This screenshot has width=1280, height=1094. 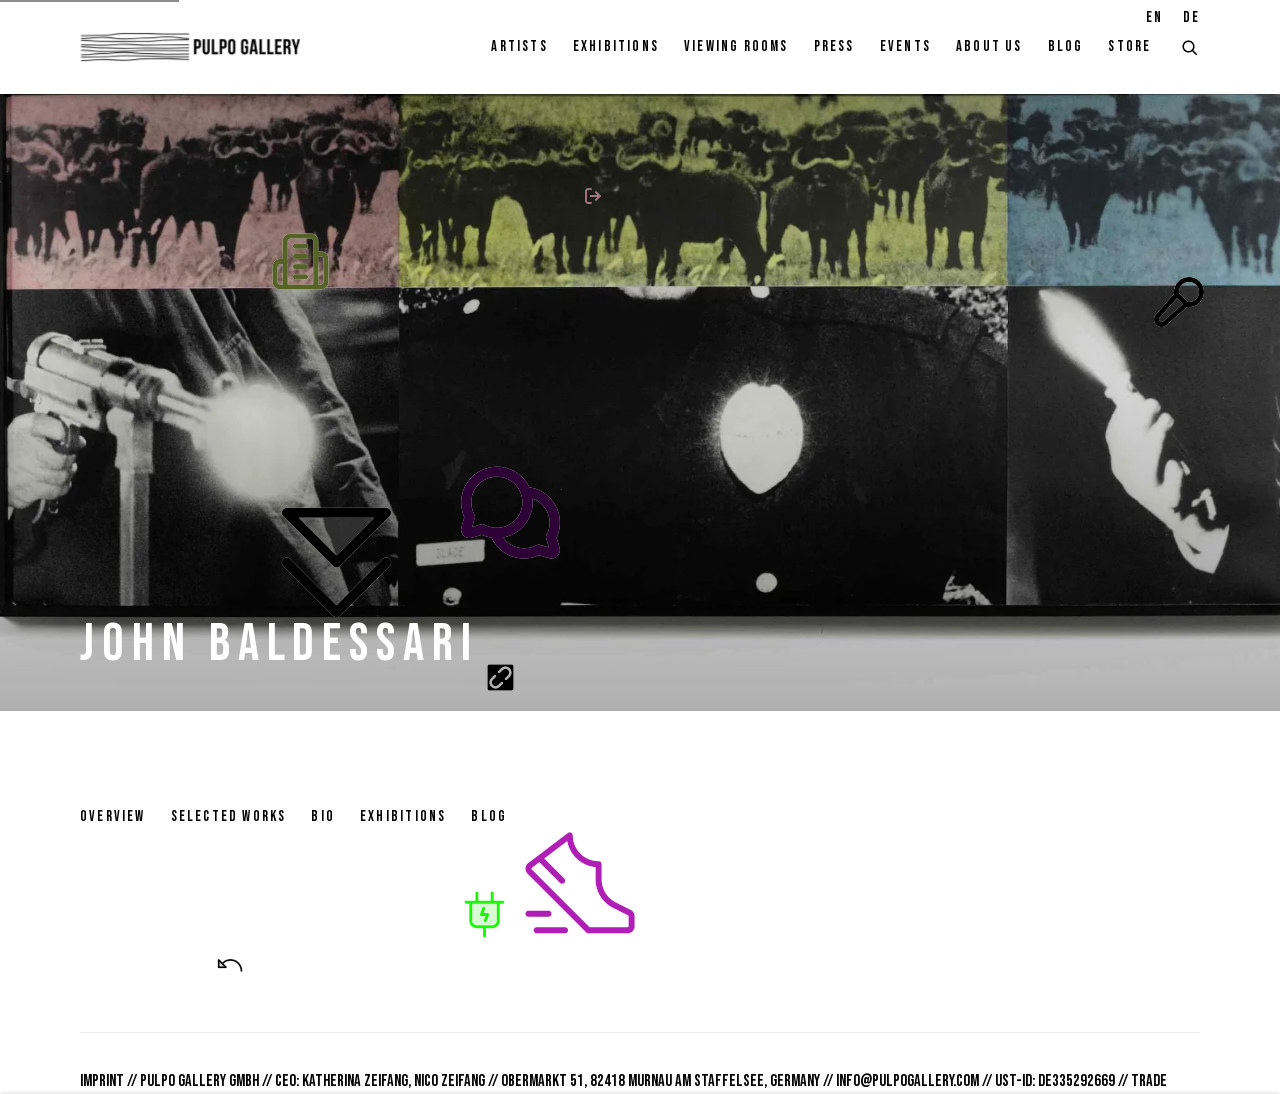 What do you see at coordinates (300, 261) in the screenshot?
I see `view office or workplace information` at bounding box center [300, 261].